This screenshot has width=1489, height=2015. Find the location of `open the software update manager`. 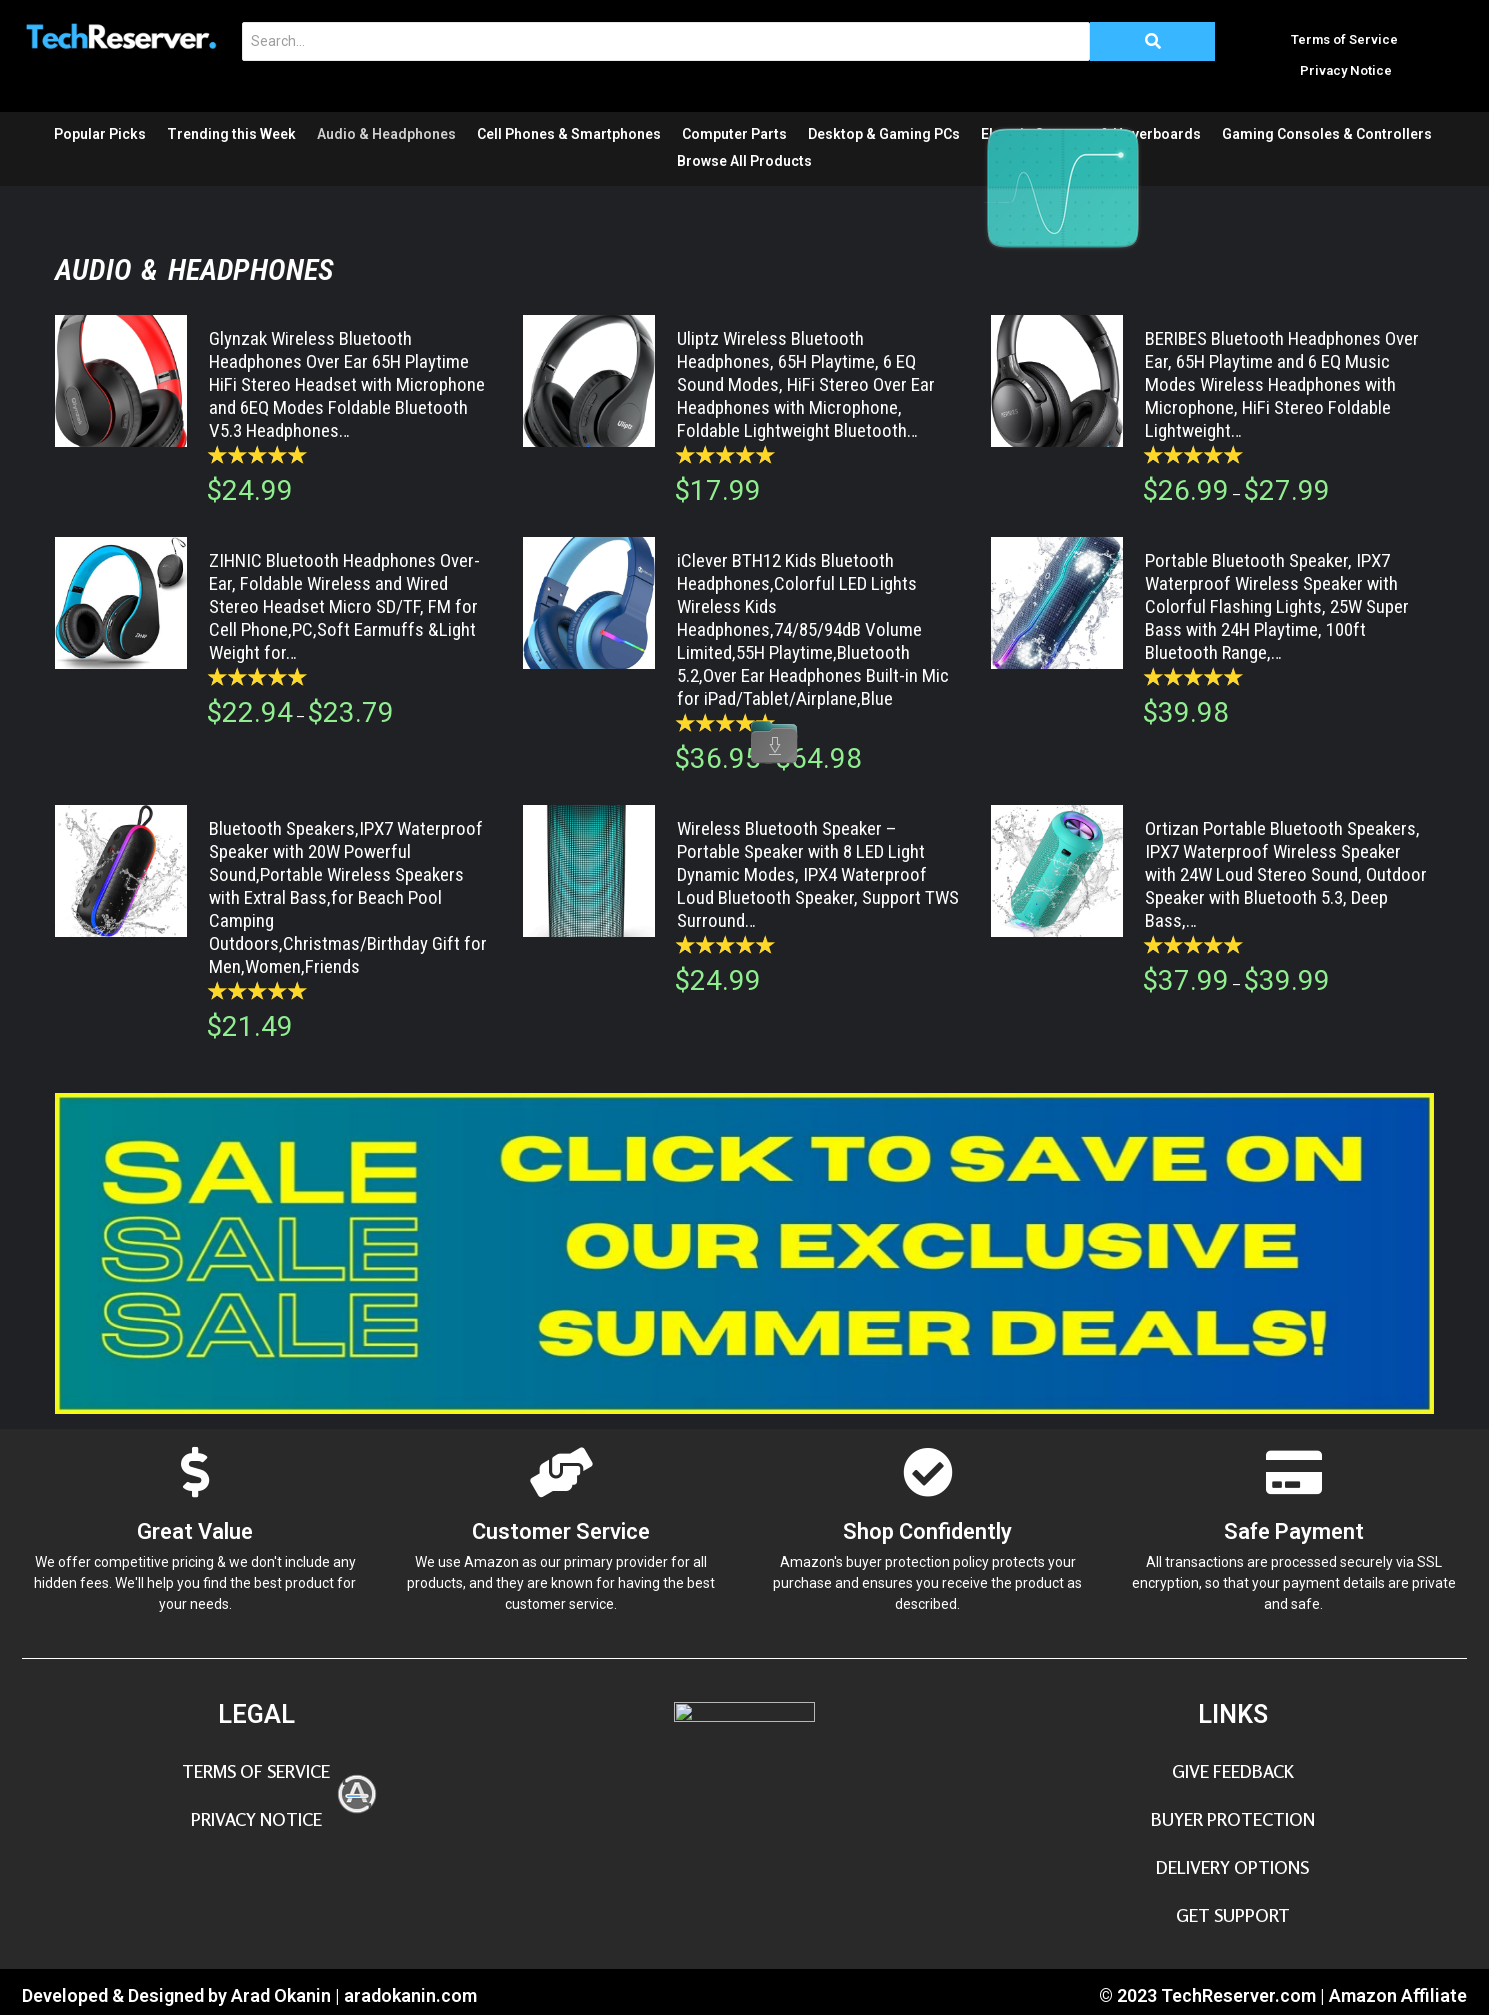

open the software update manager is located at coordinates (357, 1794).